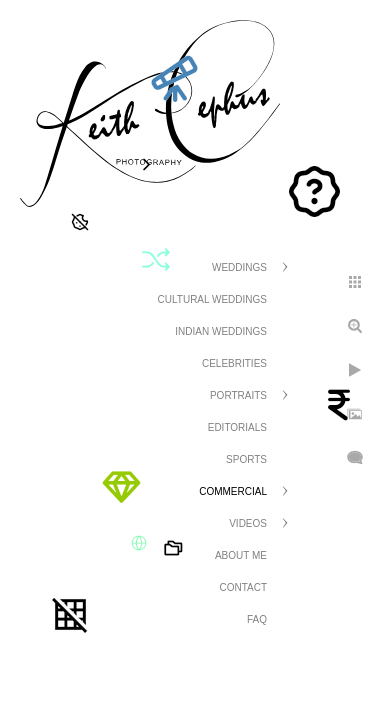 The height and width of the screenshot is (720, 382). What do you see at coordinates (174, 78) in the screenshot?
I see `explore or discover new content` at bounding box center [174, 78].